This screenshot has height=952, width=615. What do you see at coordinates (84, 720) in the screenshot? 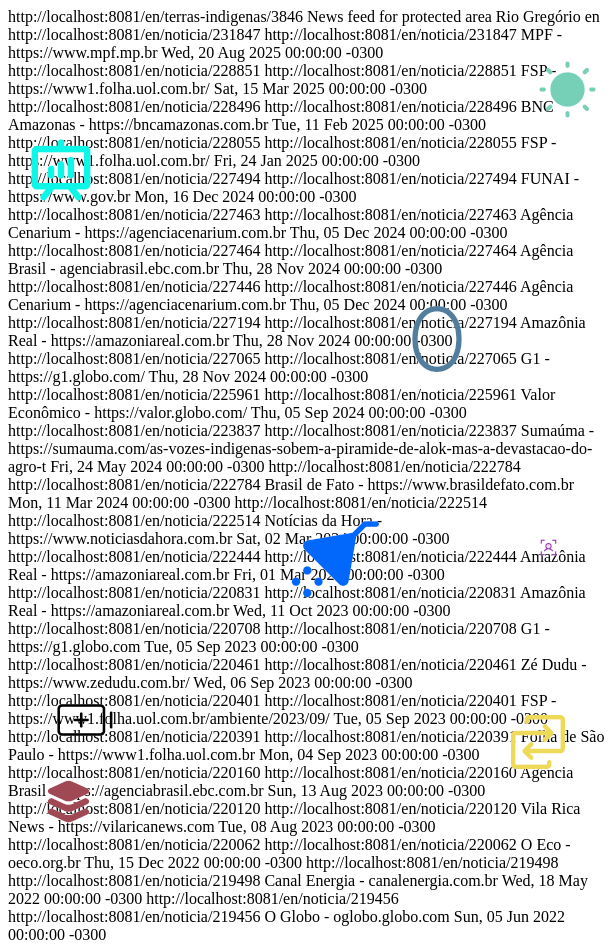
I see `add or extend battery life` at bounding box center [84, 720].